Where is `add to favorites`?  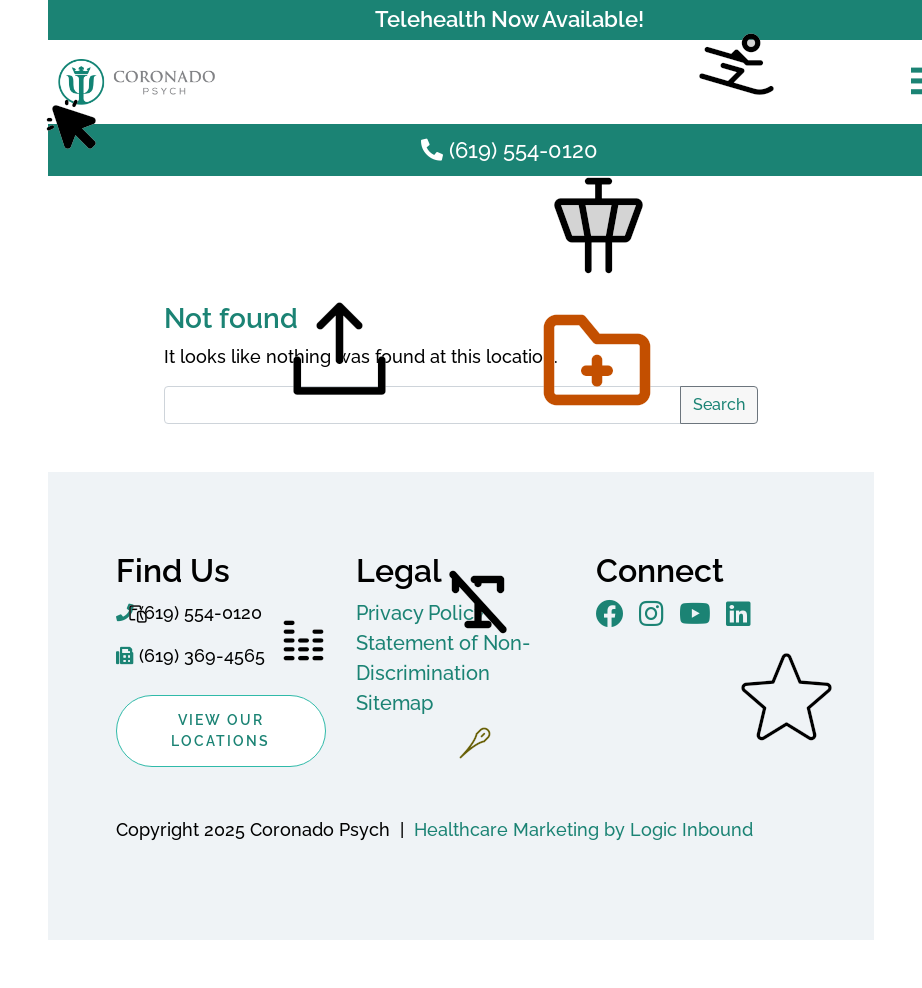
add to favorites is located at coordinates (786, 698).